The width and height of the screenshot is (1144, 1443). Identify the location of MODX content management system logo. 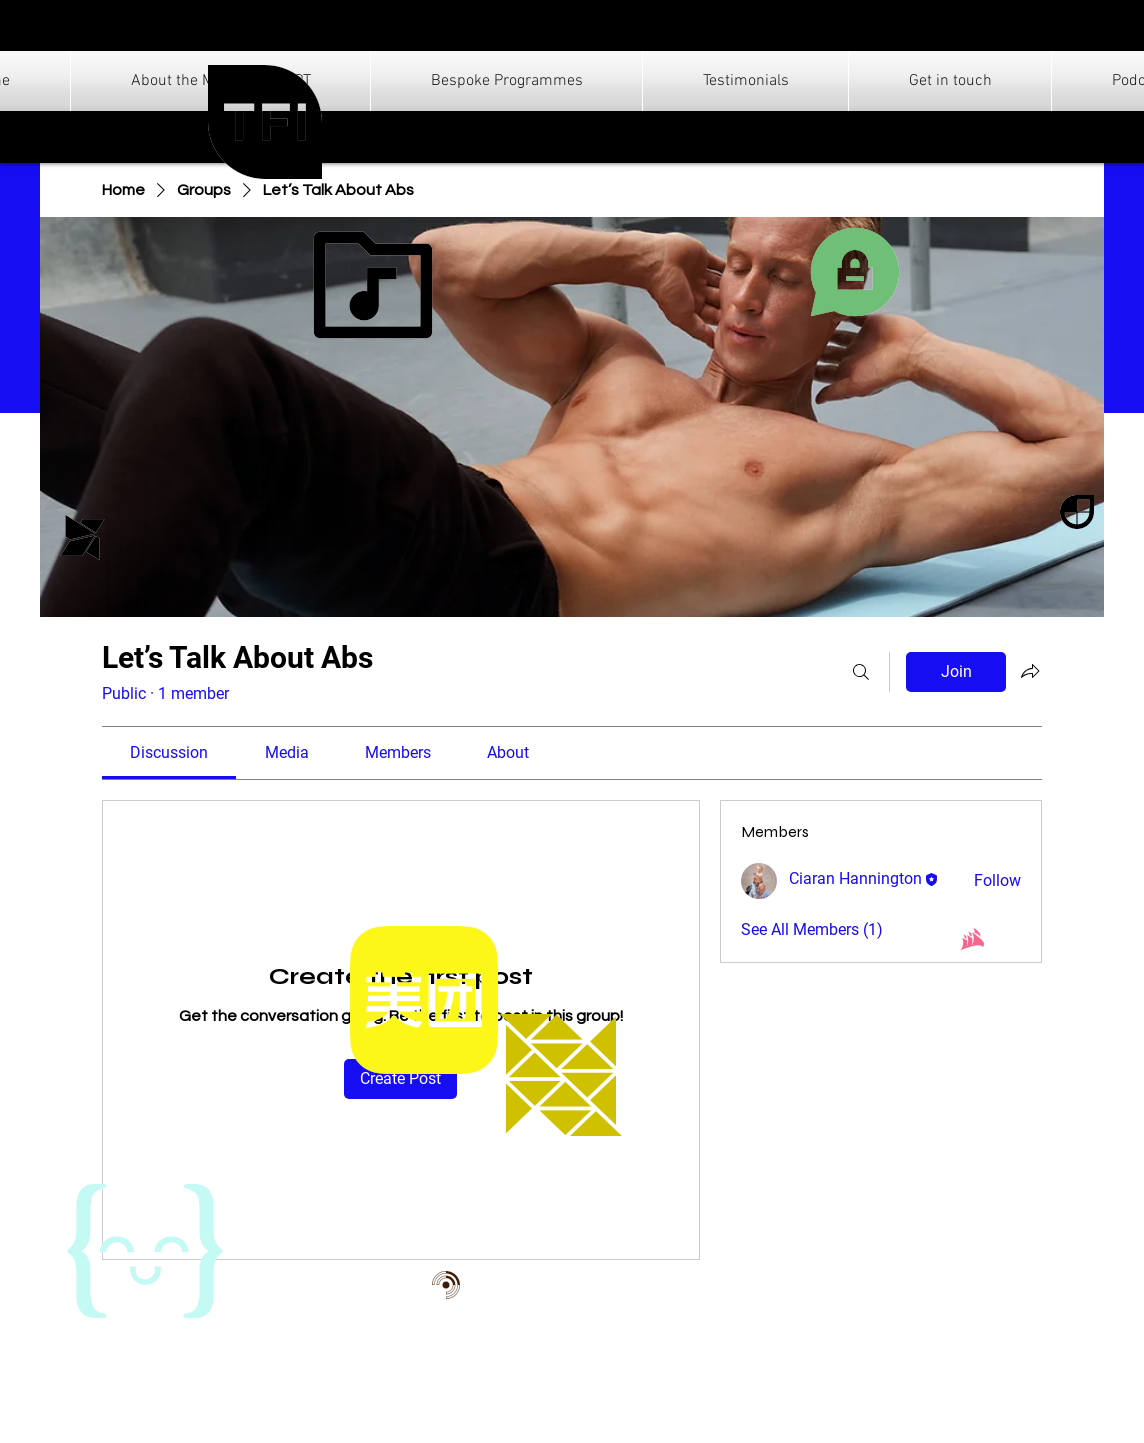
(82, 537).